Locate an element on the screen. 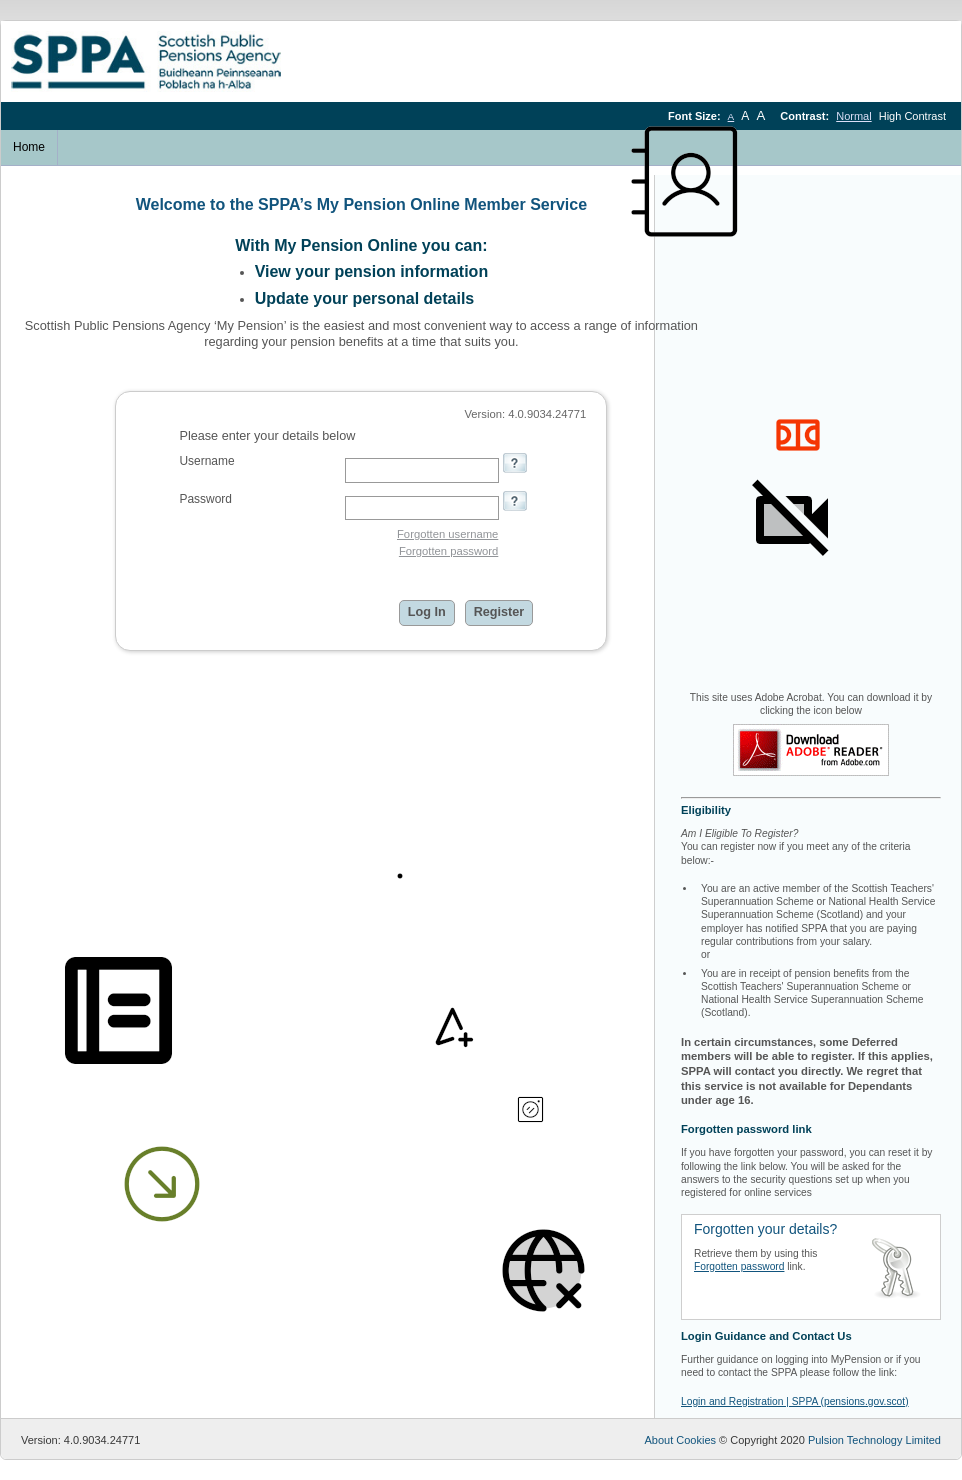  access laundry or appliance controls is located at coordinates (530, 1109).